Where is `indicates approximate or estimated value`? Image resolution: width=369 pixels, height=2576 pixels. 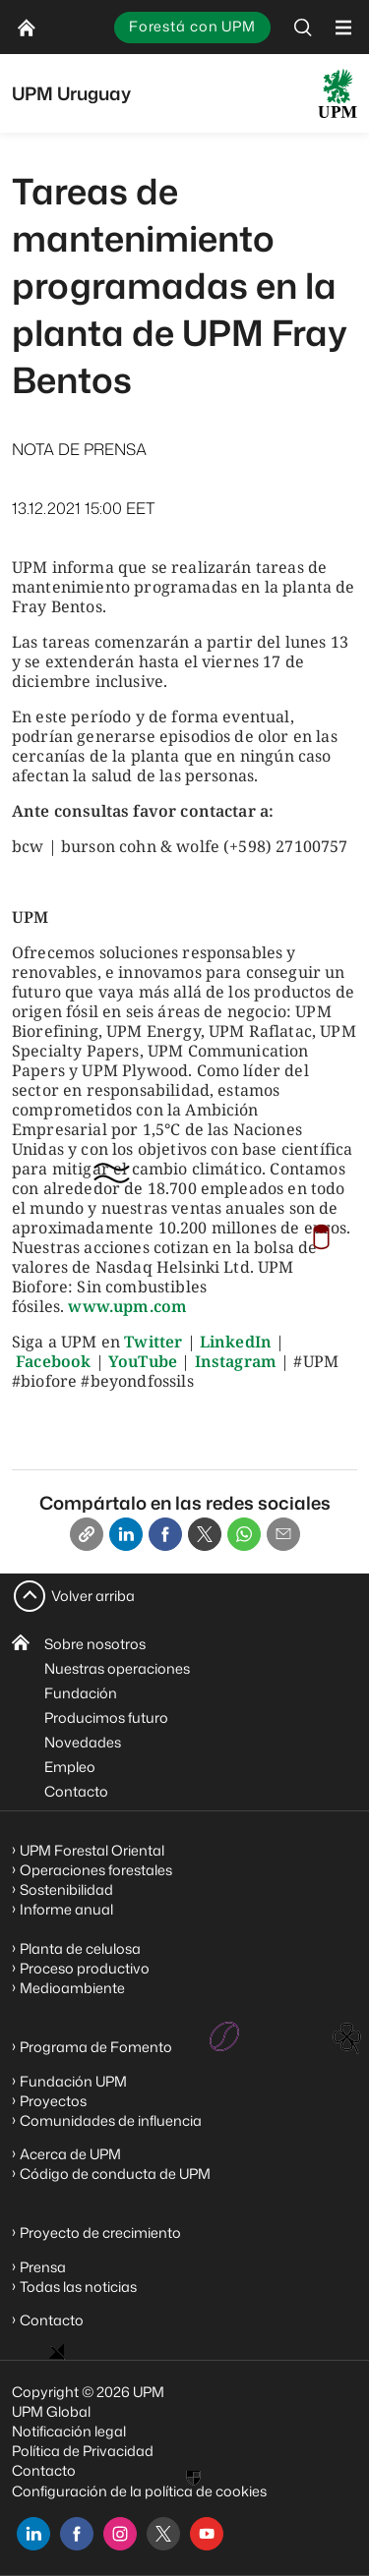 indicates approximate or estimated value is located at coordinates (111, 1173).